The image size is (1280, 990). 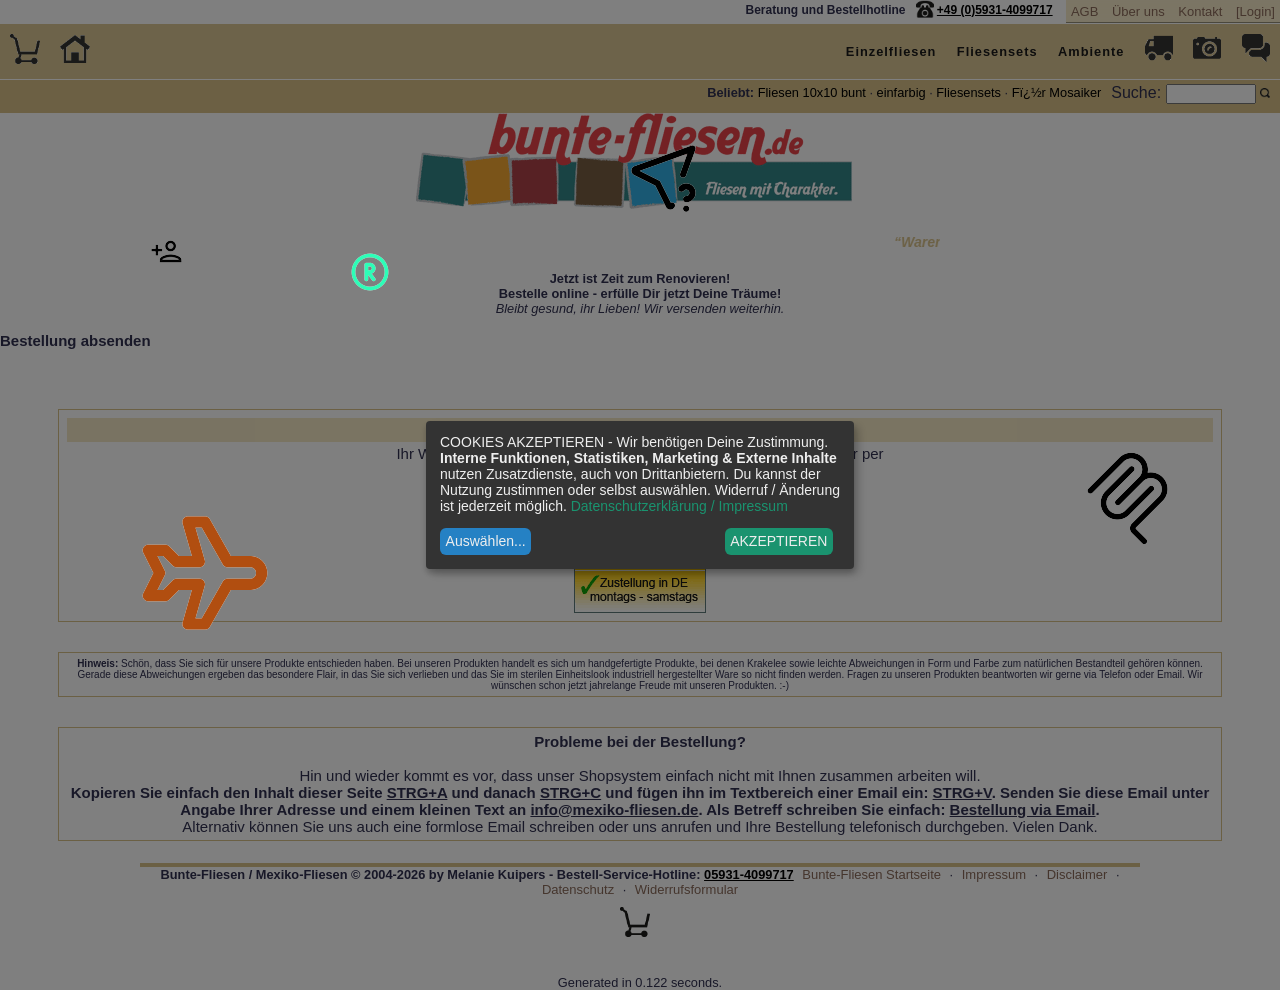 I want to click on indicates registered trademark symbol, so click(x=370, y=272).